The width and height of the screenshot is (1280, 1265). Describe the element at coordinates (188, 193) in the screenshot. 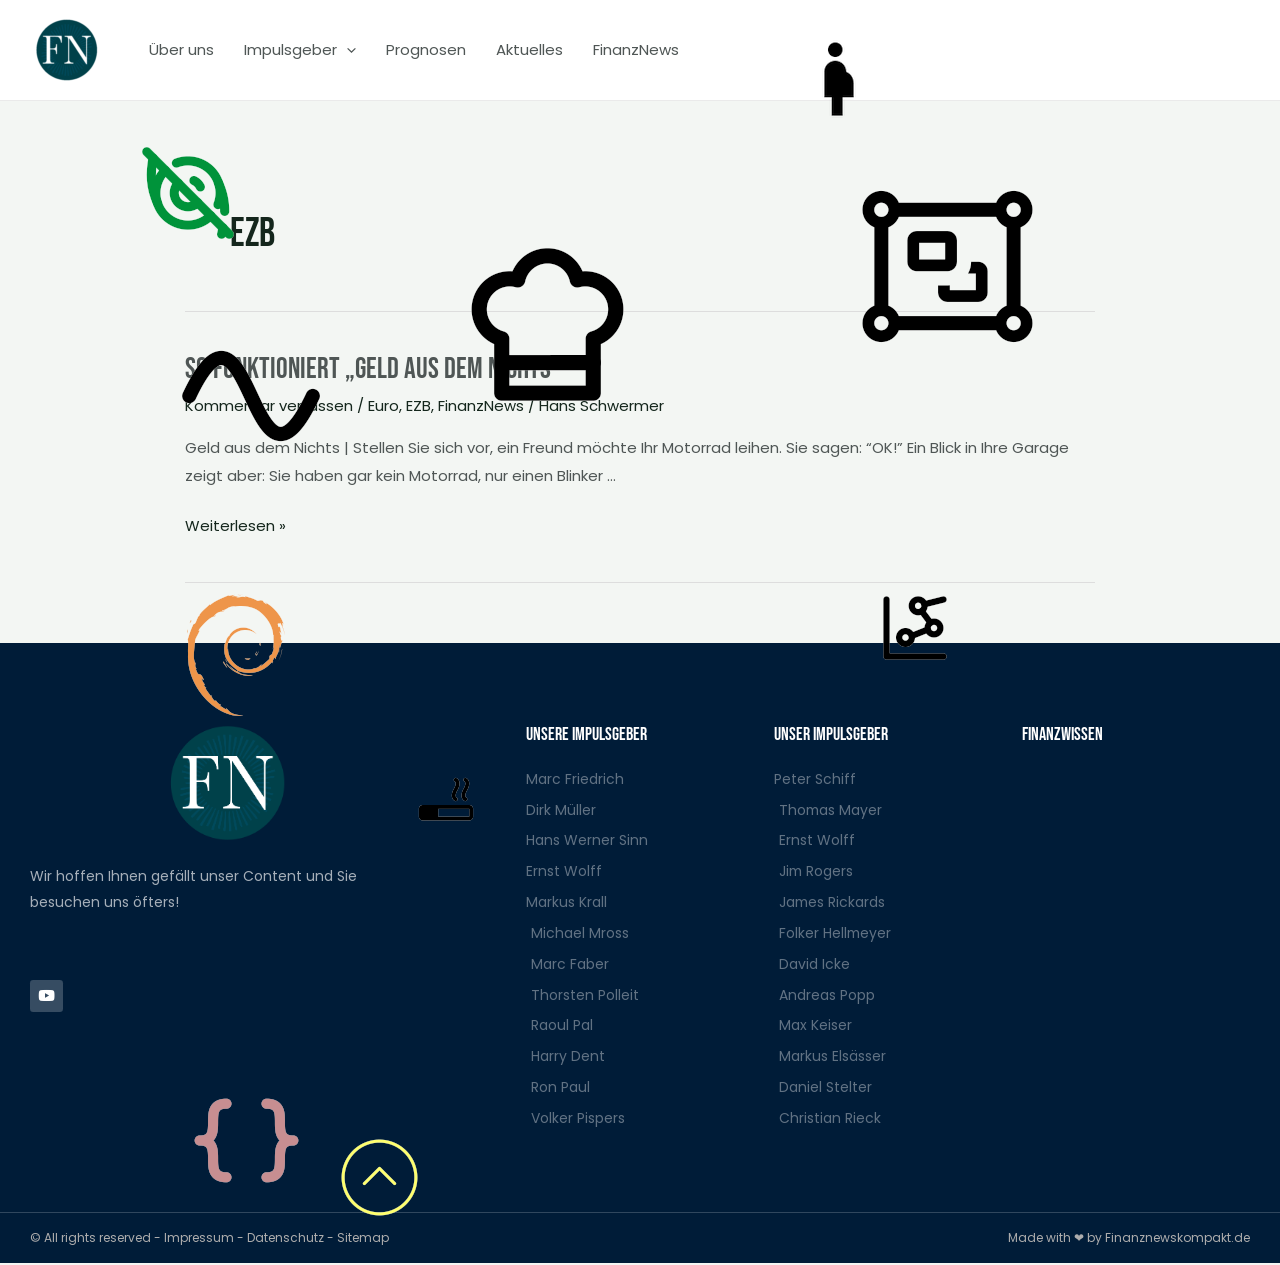

I see `disable storm alerts` at that location.